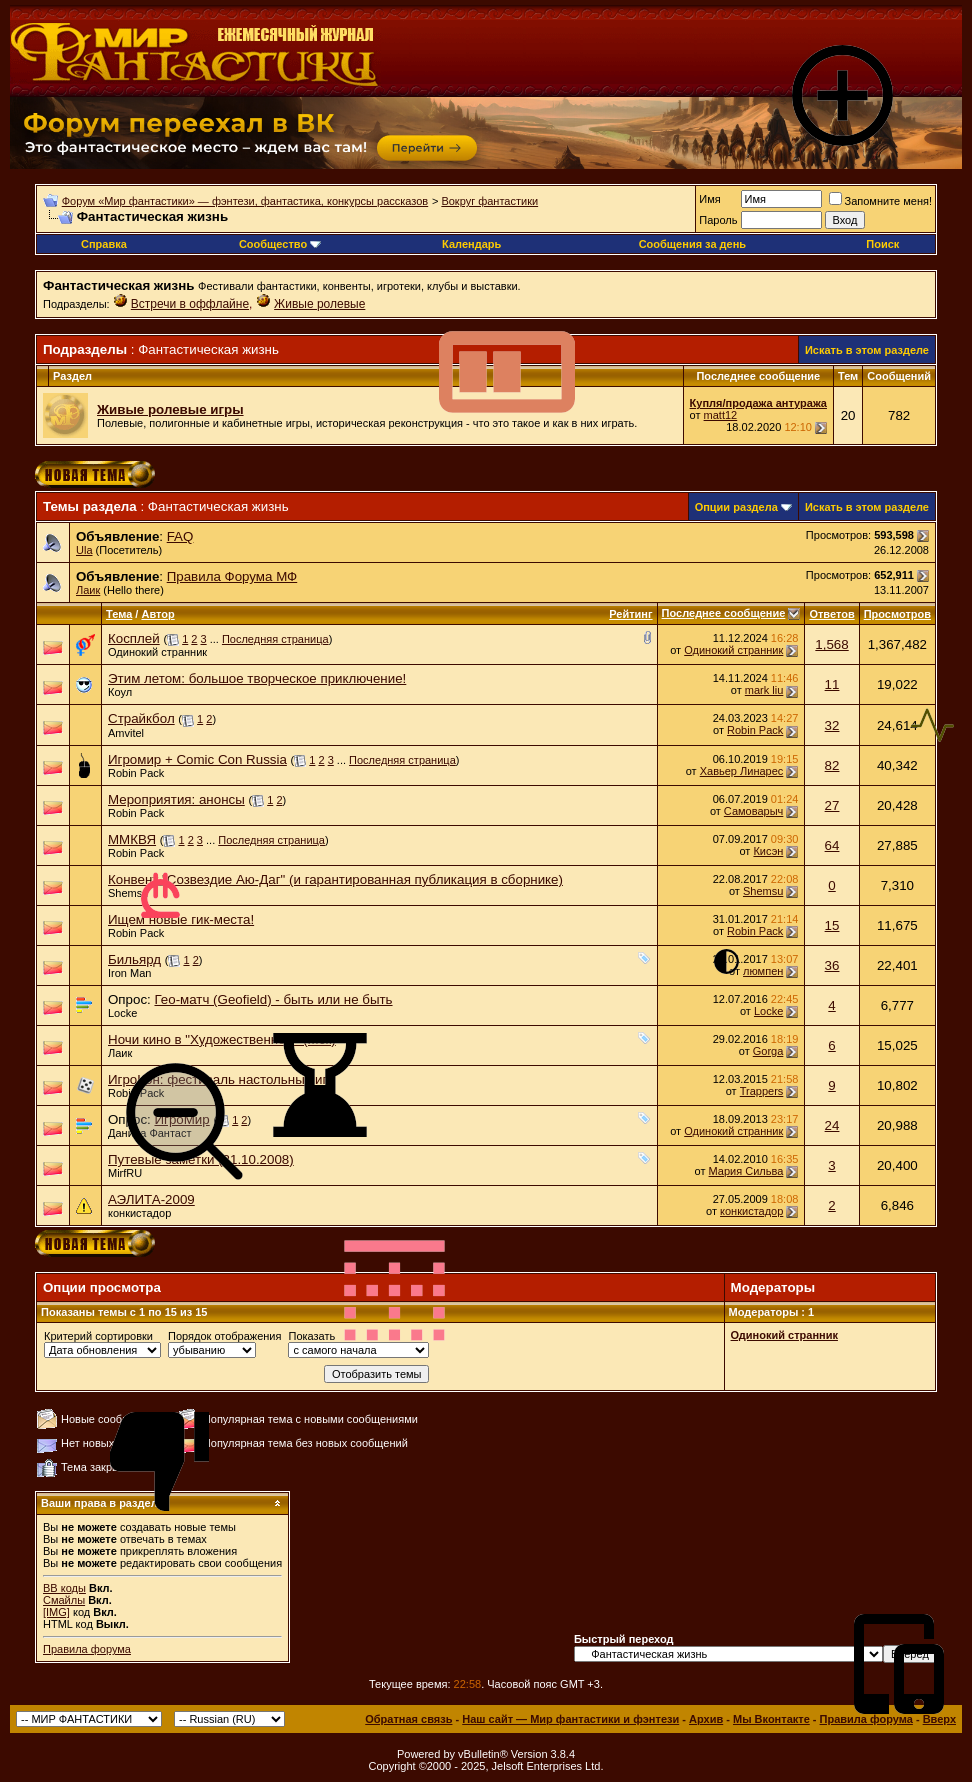  Describe the element at coordinates (394, 1290) in the screenshot. I see `apply border to top edge of selection` at that location.